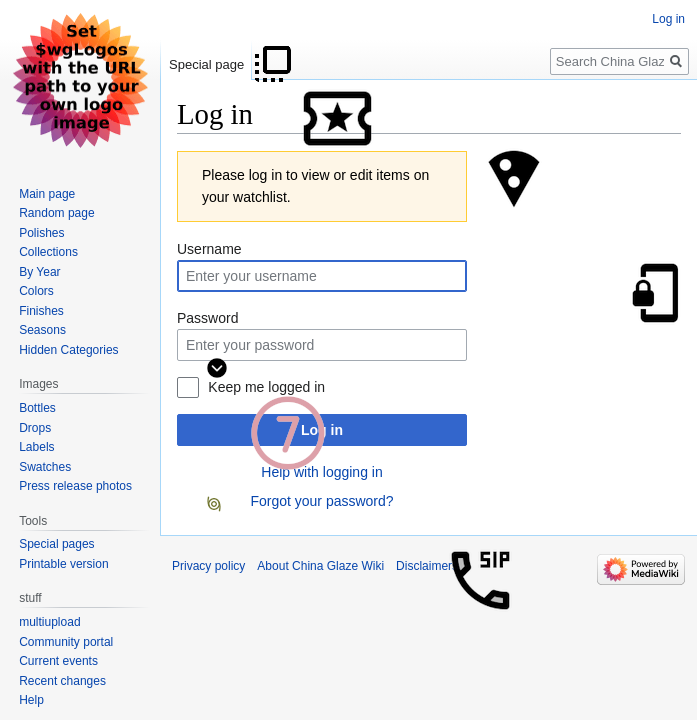 The height and width of the screenshot is (720, 697). What do you see at coordinates (337, 118) in the screenshot?
I see `view local events or entertainment` at bounding box center [337, 118].